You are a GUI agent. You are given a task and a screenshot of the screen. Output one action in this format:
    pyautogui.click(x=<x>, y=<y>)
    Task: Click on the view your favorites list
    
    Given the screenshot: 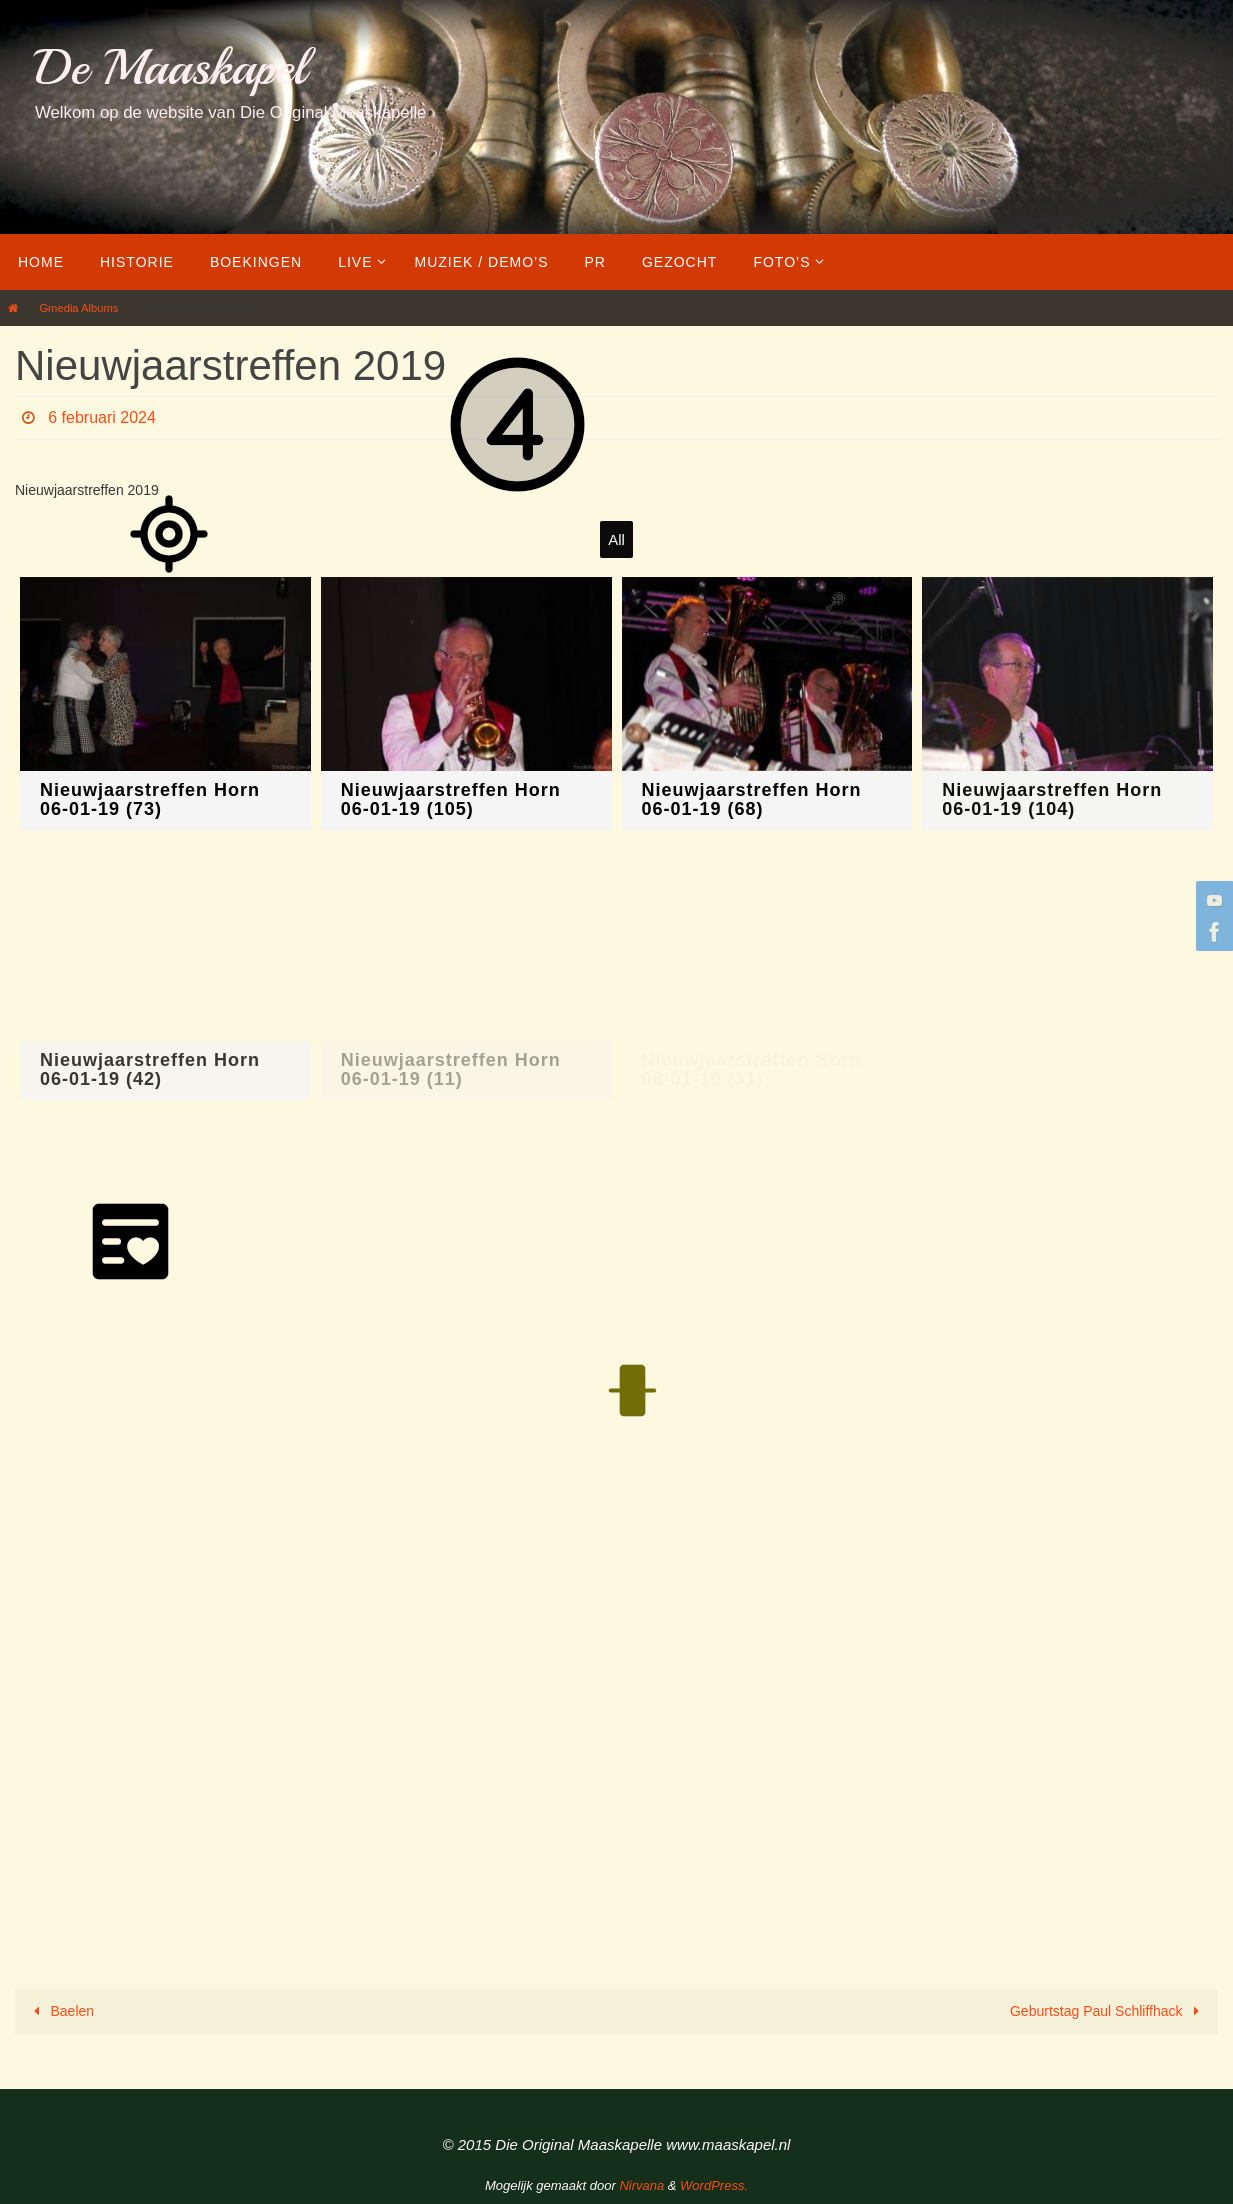 What is the action you would take?
    pyautogui.click(x=130, y=1241)
    